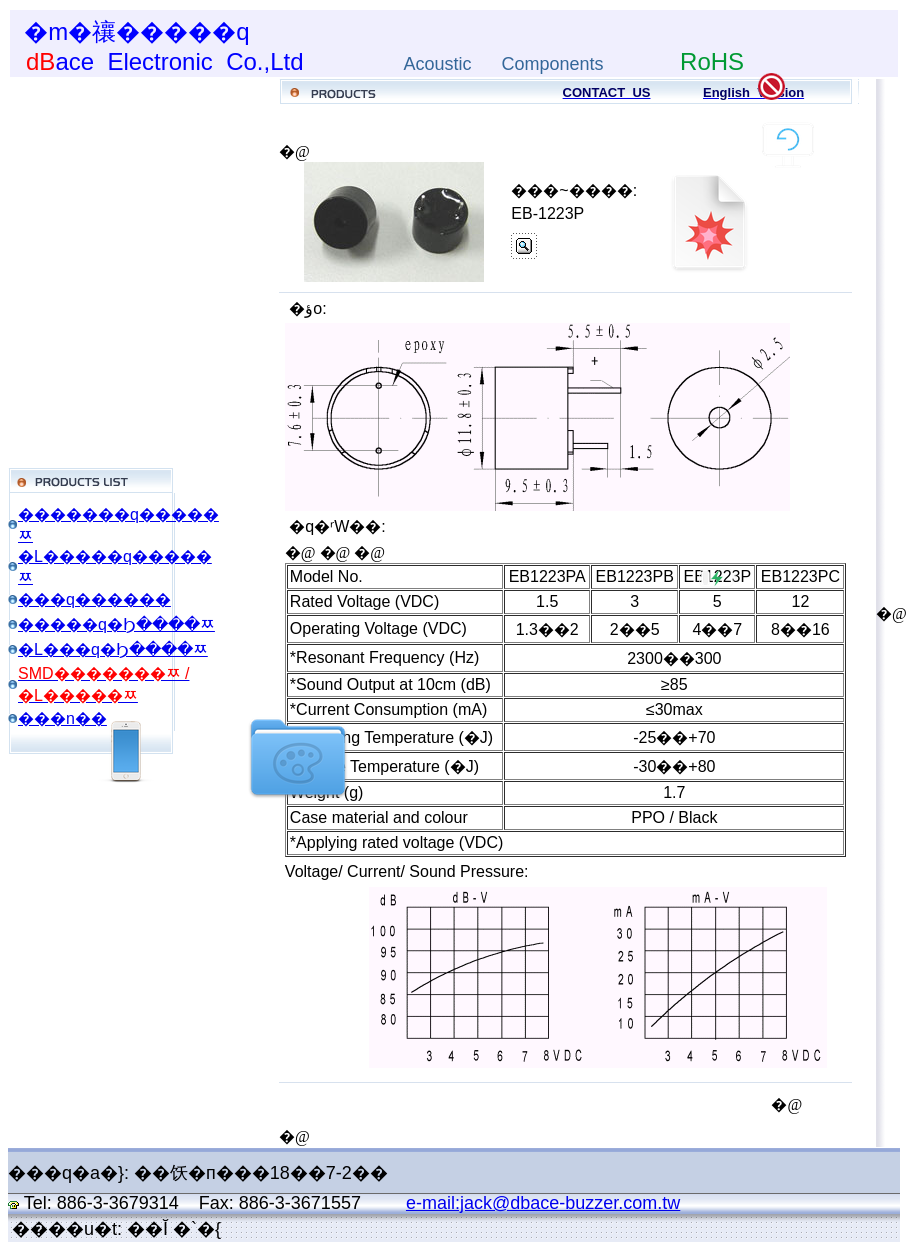  Describe the element at coordinates (126, 752) in the screenshot. I see `connected iPhone SE device` at that location.